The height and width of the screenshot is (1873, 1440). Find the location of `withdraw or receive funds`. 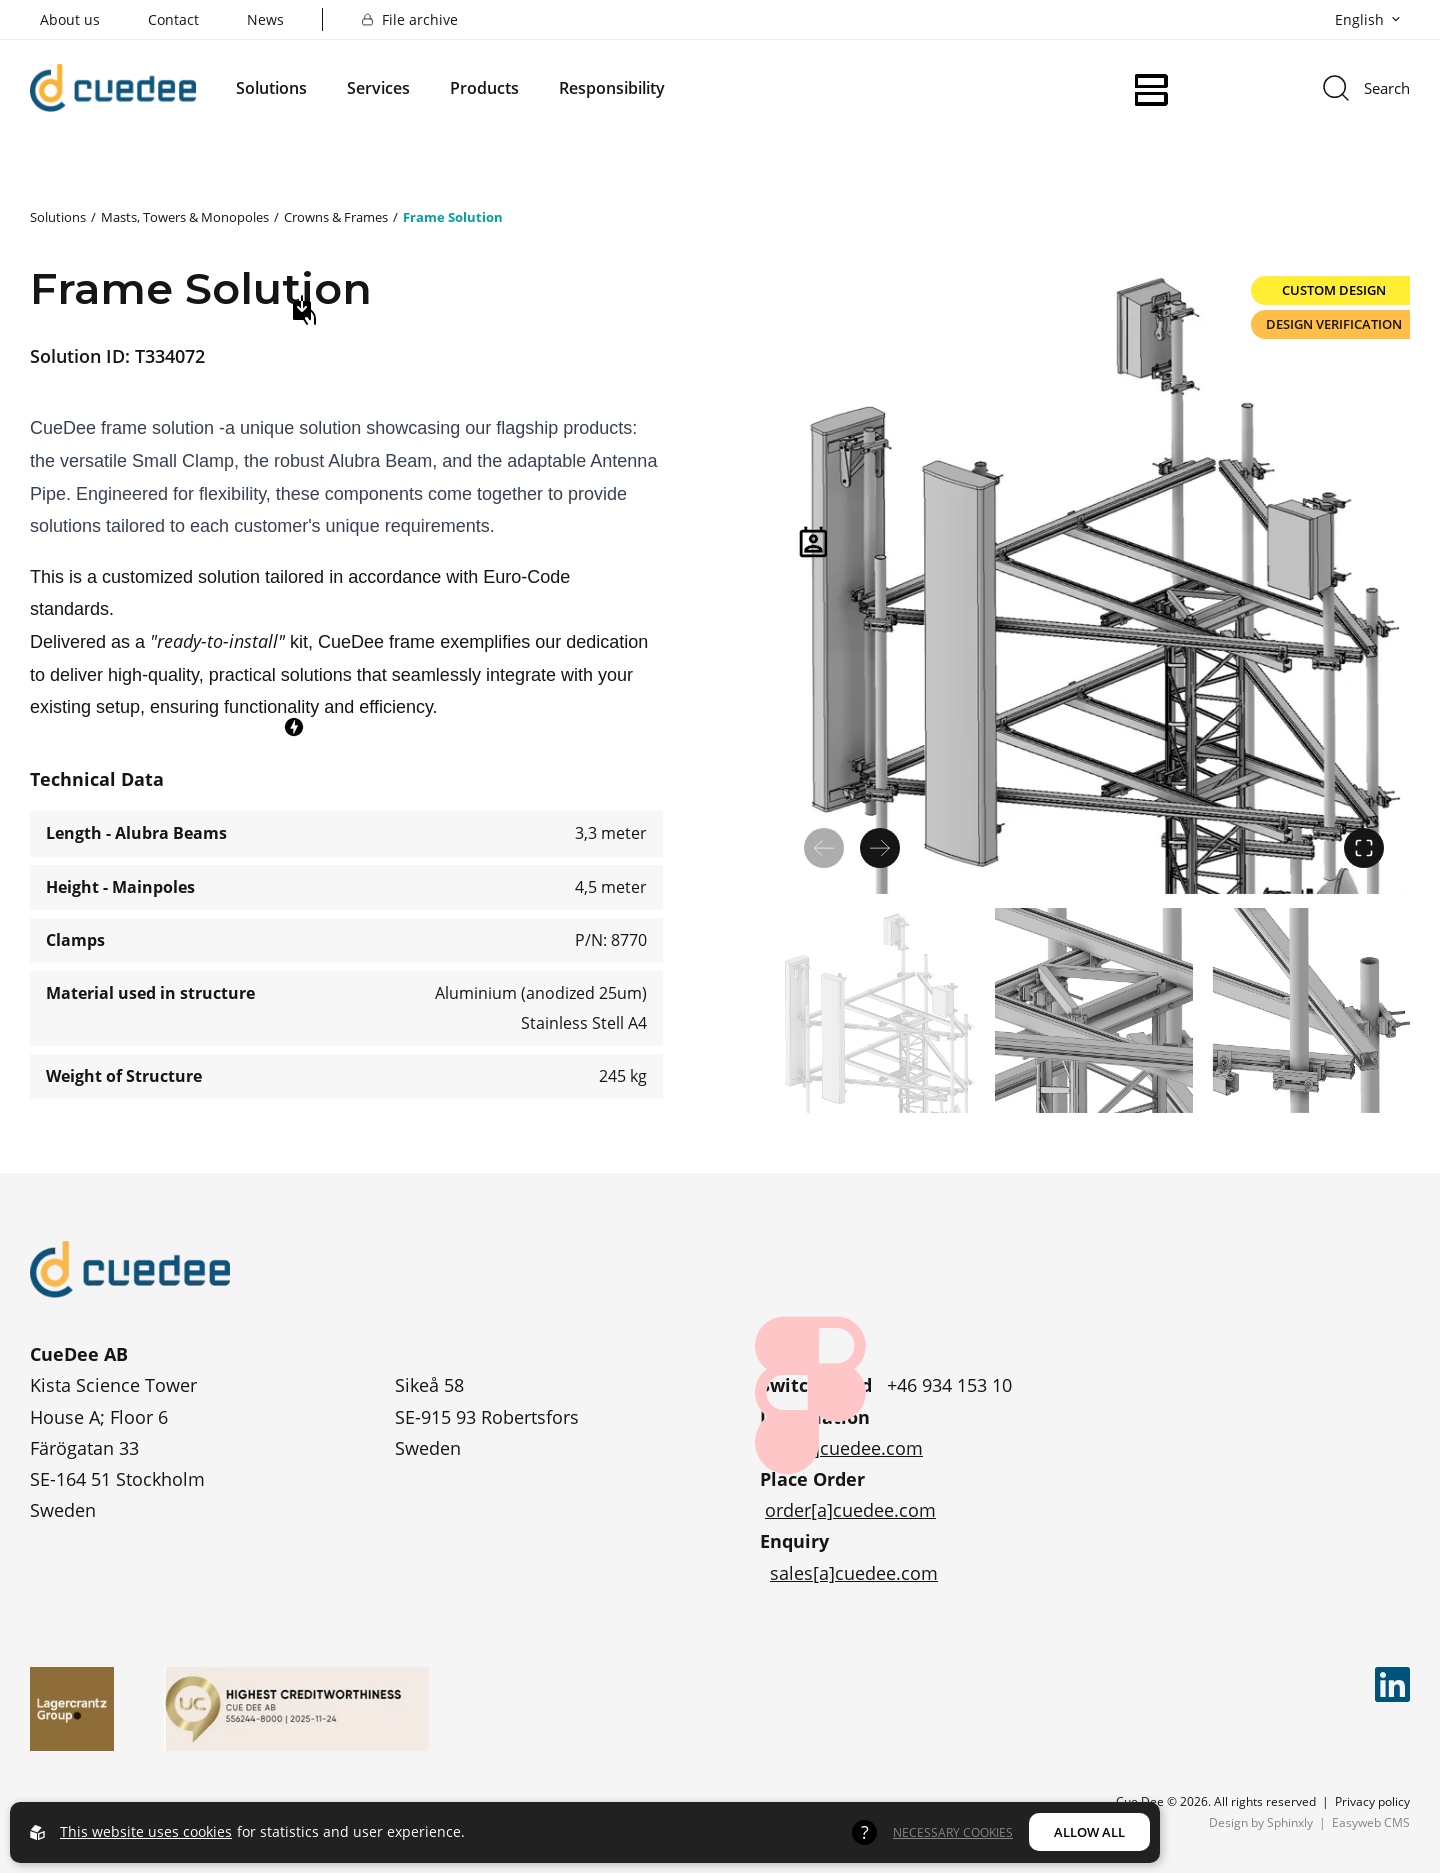

withdraw or receive funds is located at coordinates (303, 310).